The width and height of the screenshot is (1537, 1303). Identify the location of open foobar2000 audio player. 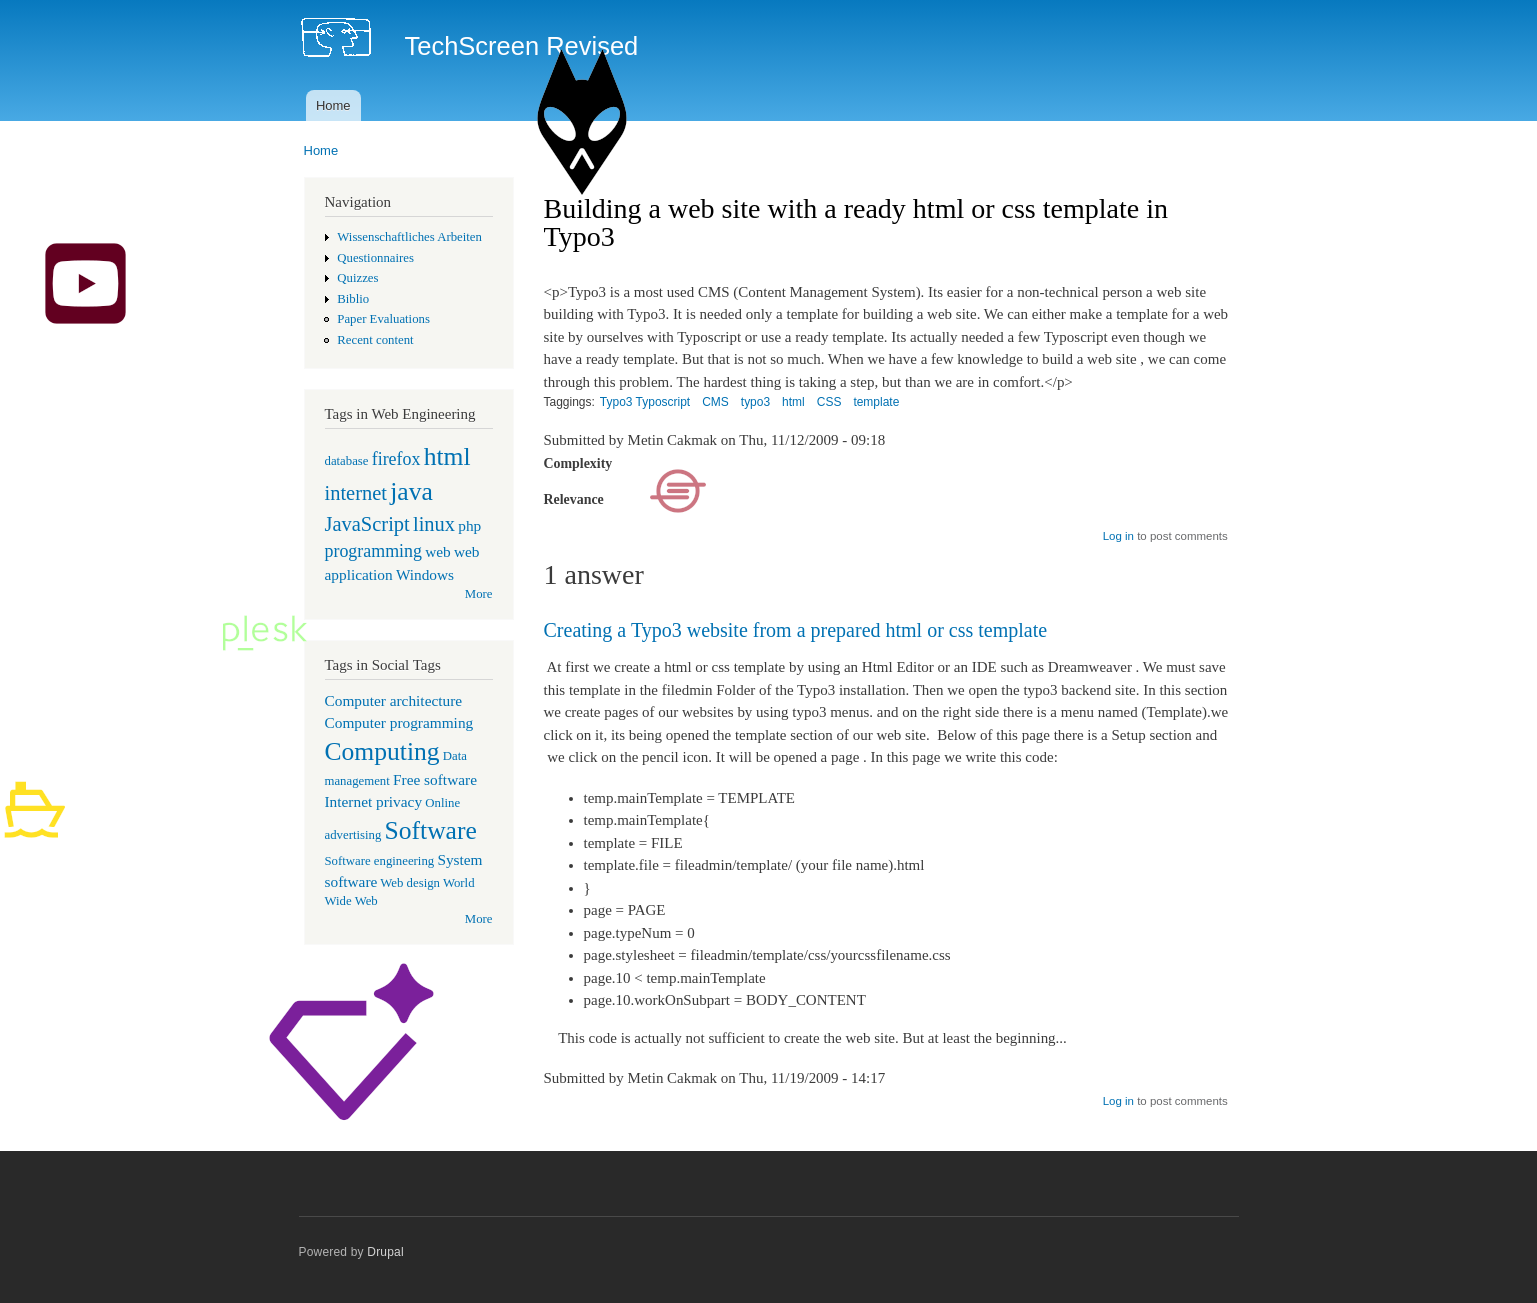
(582, 122).